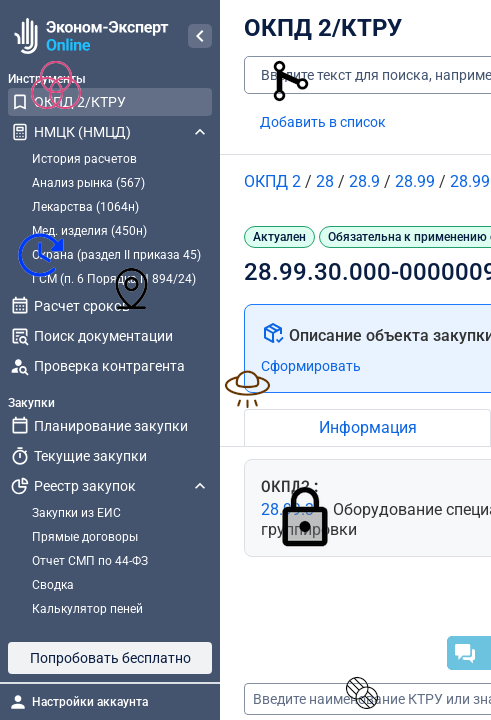 This screenshot has height=720, width=491. Describe the element at coordinates (305, 518) in the screenshot. I see `lock or secure this item` at that location.